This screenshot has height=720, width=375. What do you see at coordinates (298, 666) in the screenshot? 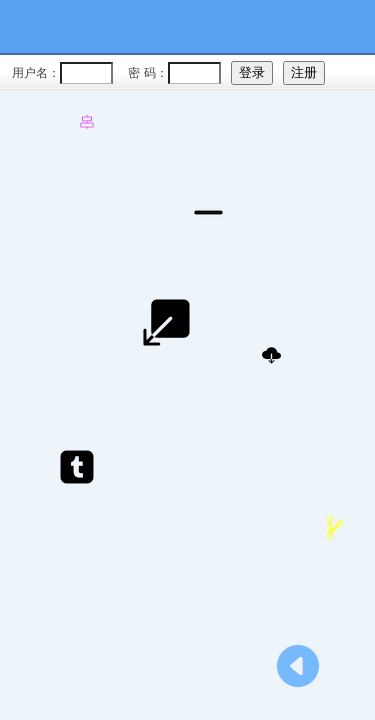
I see `go back to previous screen` at bounding box center [298, 666].